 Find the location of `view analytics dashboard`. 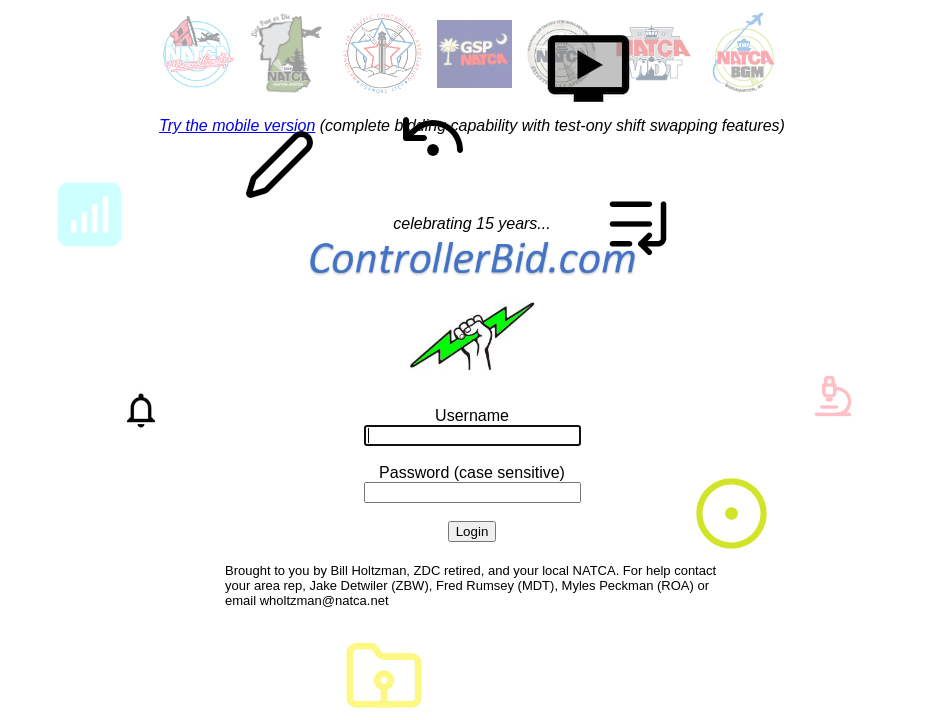

view analytics dashboard is located at coordinates (89, 214).